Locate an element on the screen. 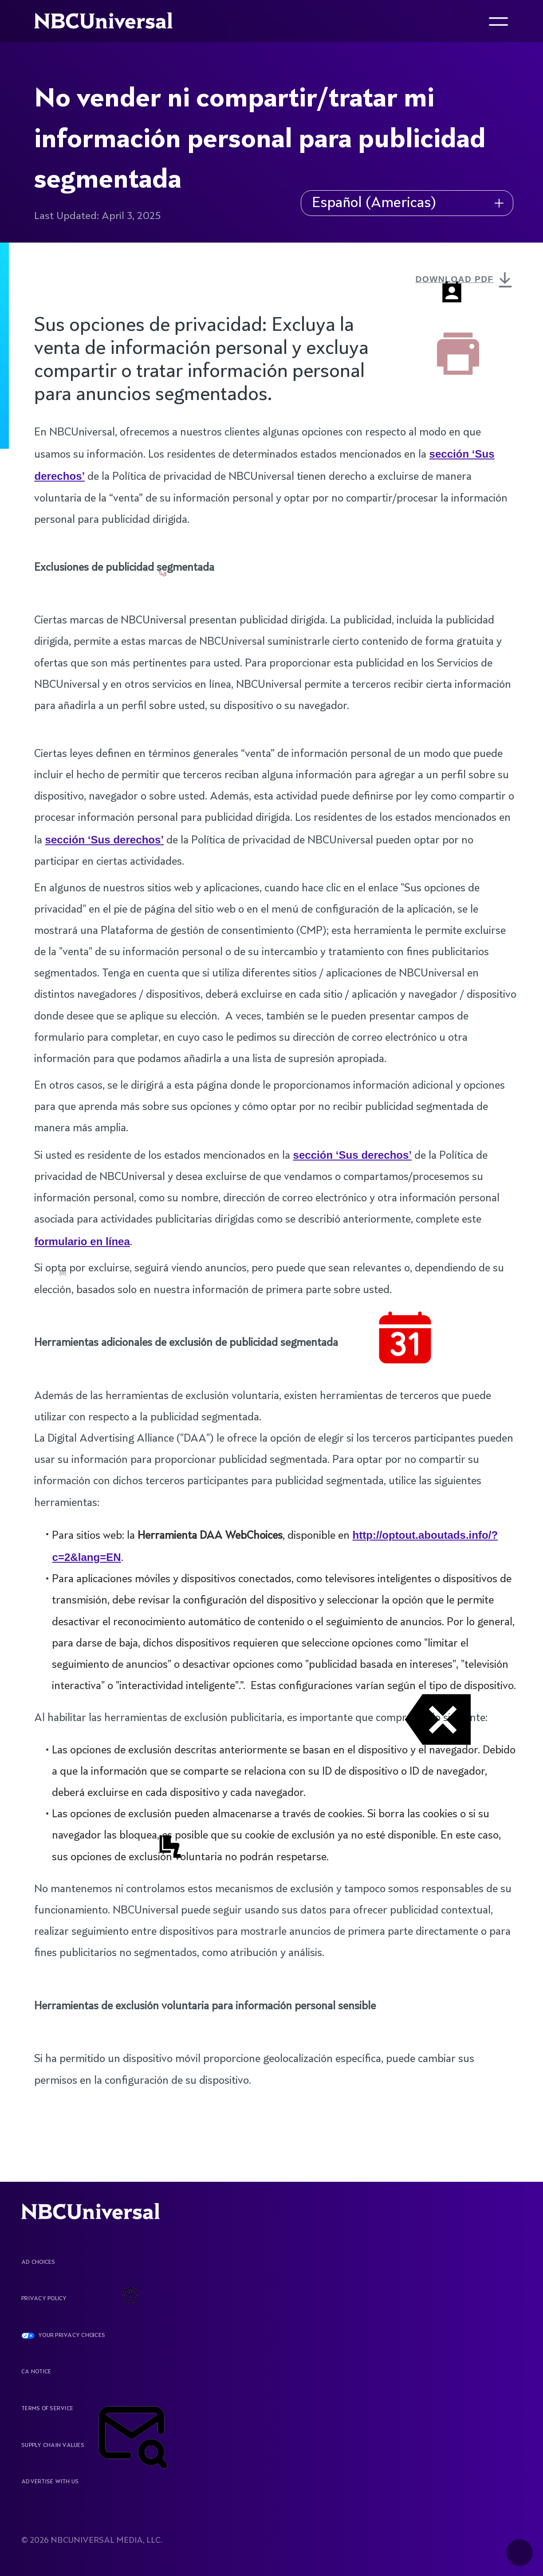 This screenshot has width=543, height=2576. start or view a timer is located at coordinates (130, 2294).